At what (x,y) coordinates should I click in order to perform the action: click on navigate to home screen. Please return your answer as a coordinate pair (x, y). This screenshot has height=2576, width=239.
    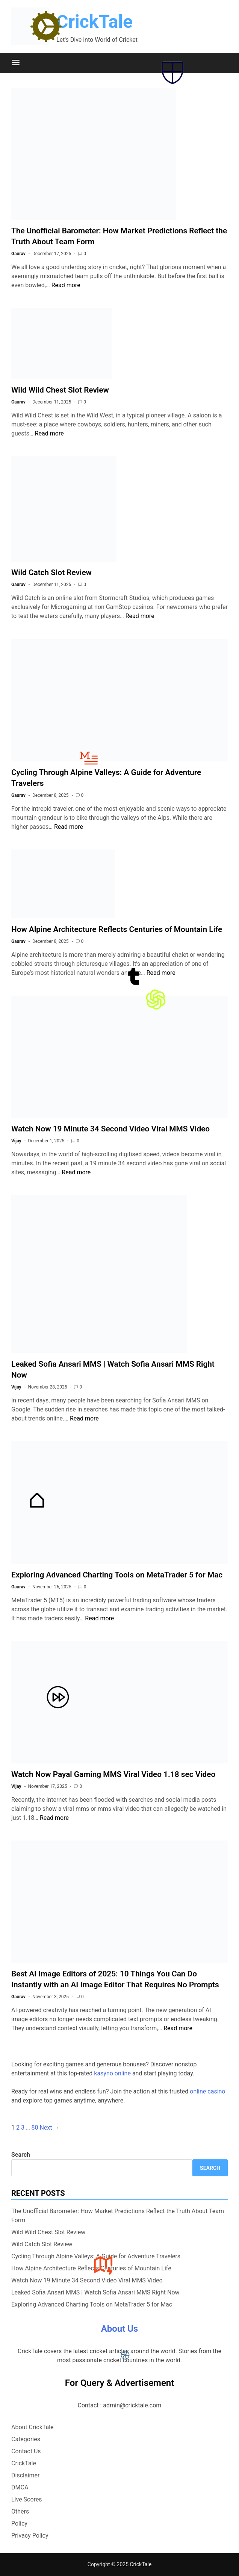
    Looking at the image, I should click on (37, 1500).